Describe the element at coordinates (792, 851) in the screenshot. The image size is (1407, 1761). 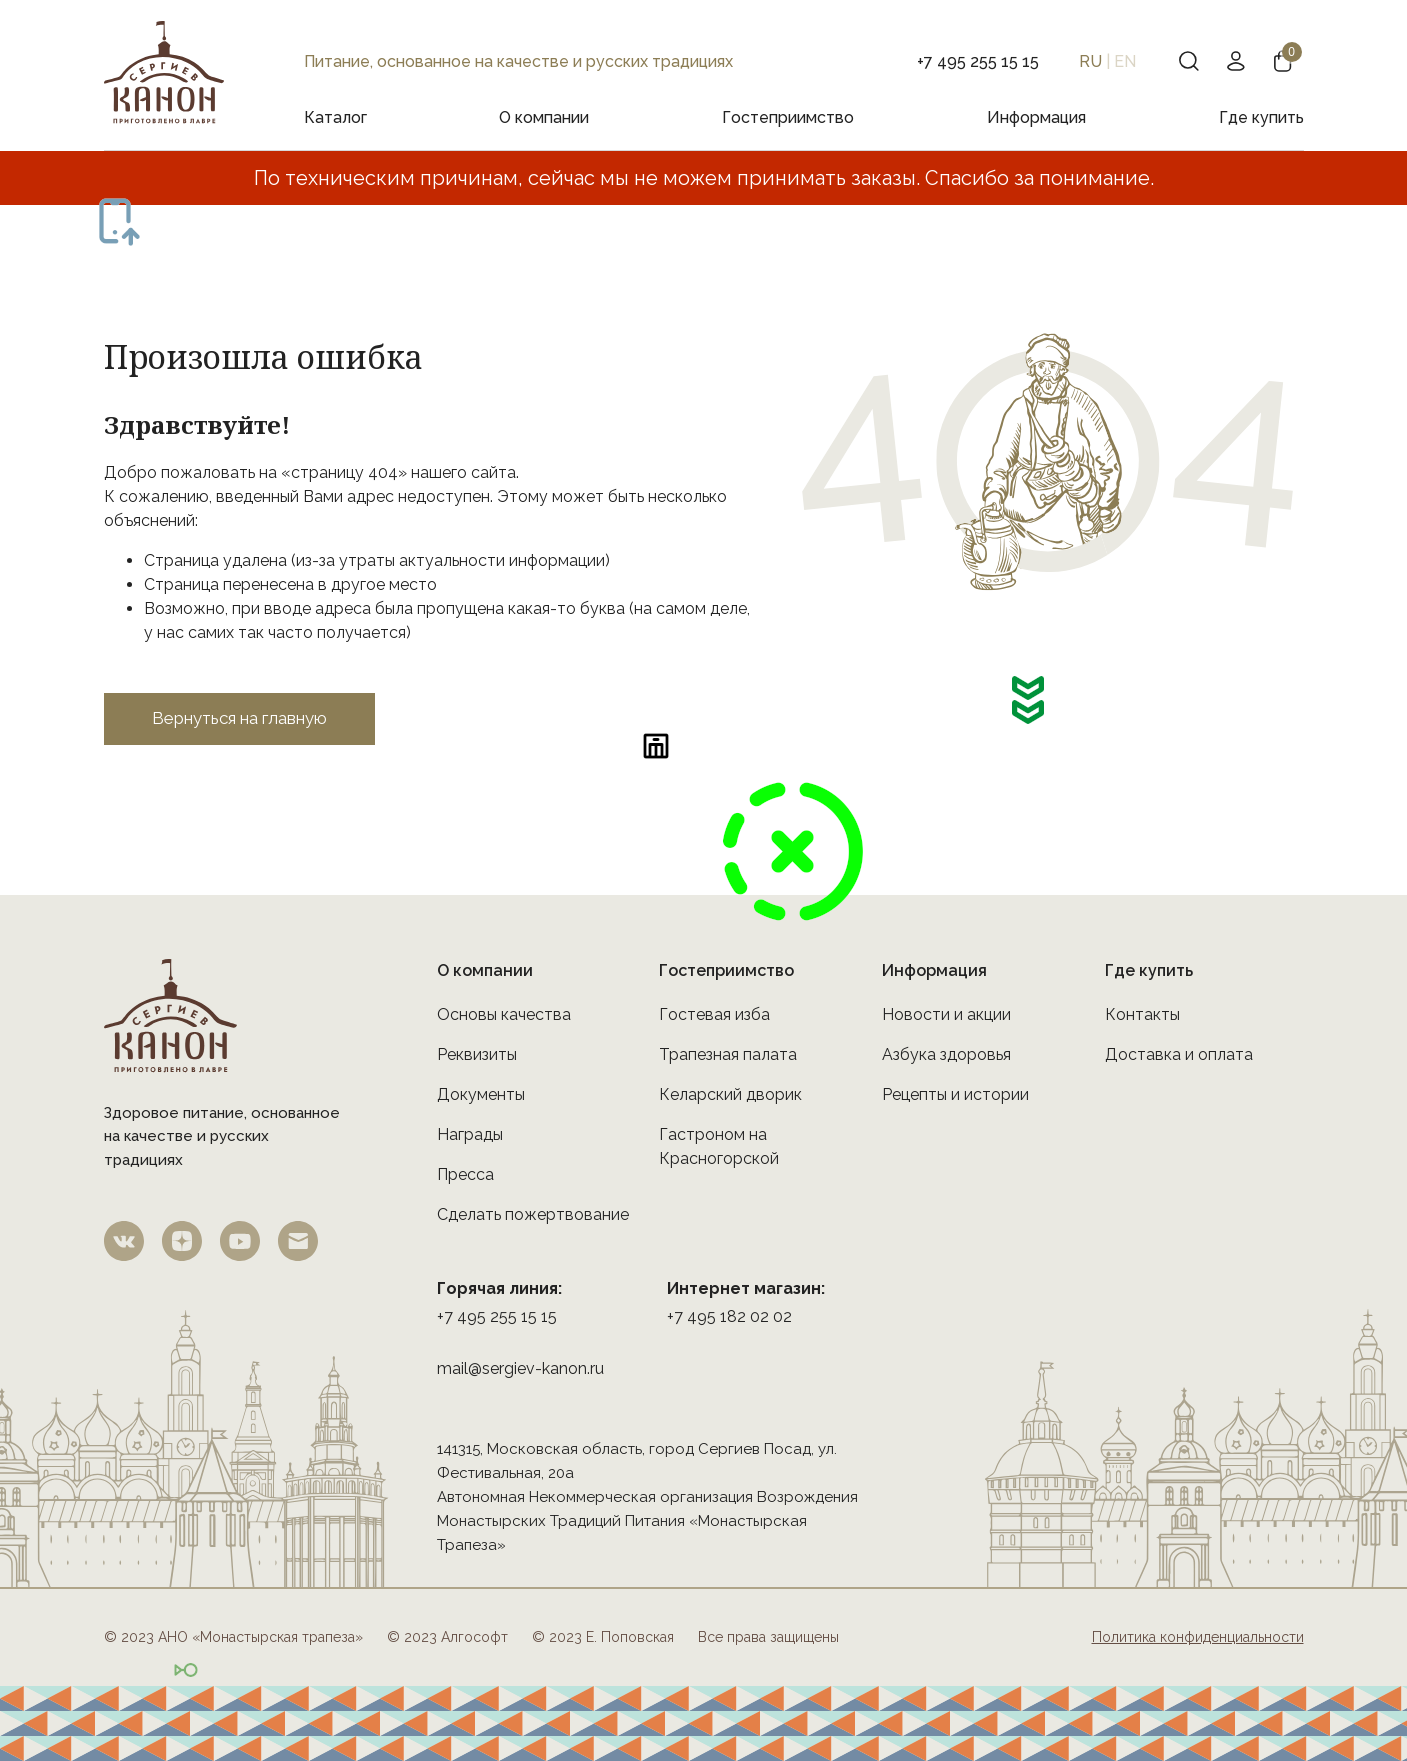
I see `cancel or stop a process in progress` at that location.